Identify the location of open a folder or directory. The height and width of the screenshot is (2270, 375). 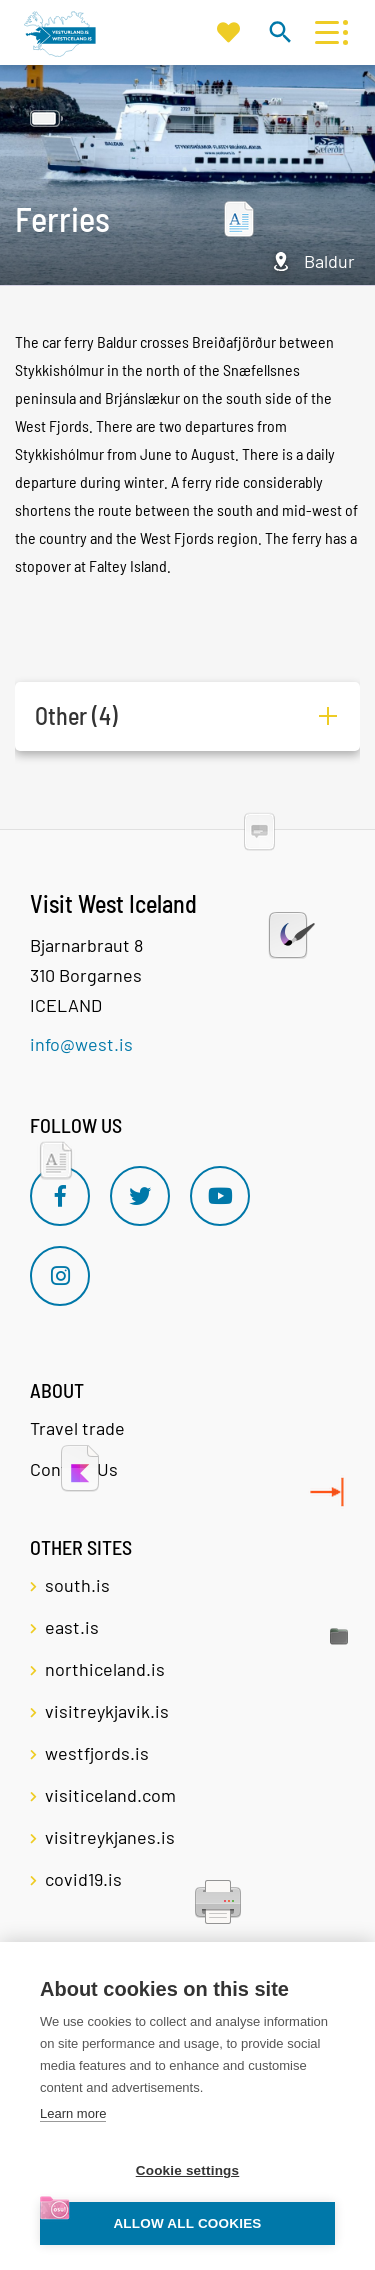
(339, 1636).